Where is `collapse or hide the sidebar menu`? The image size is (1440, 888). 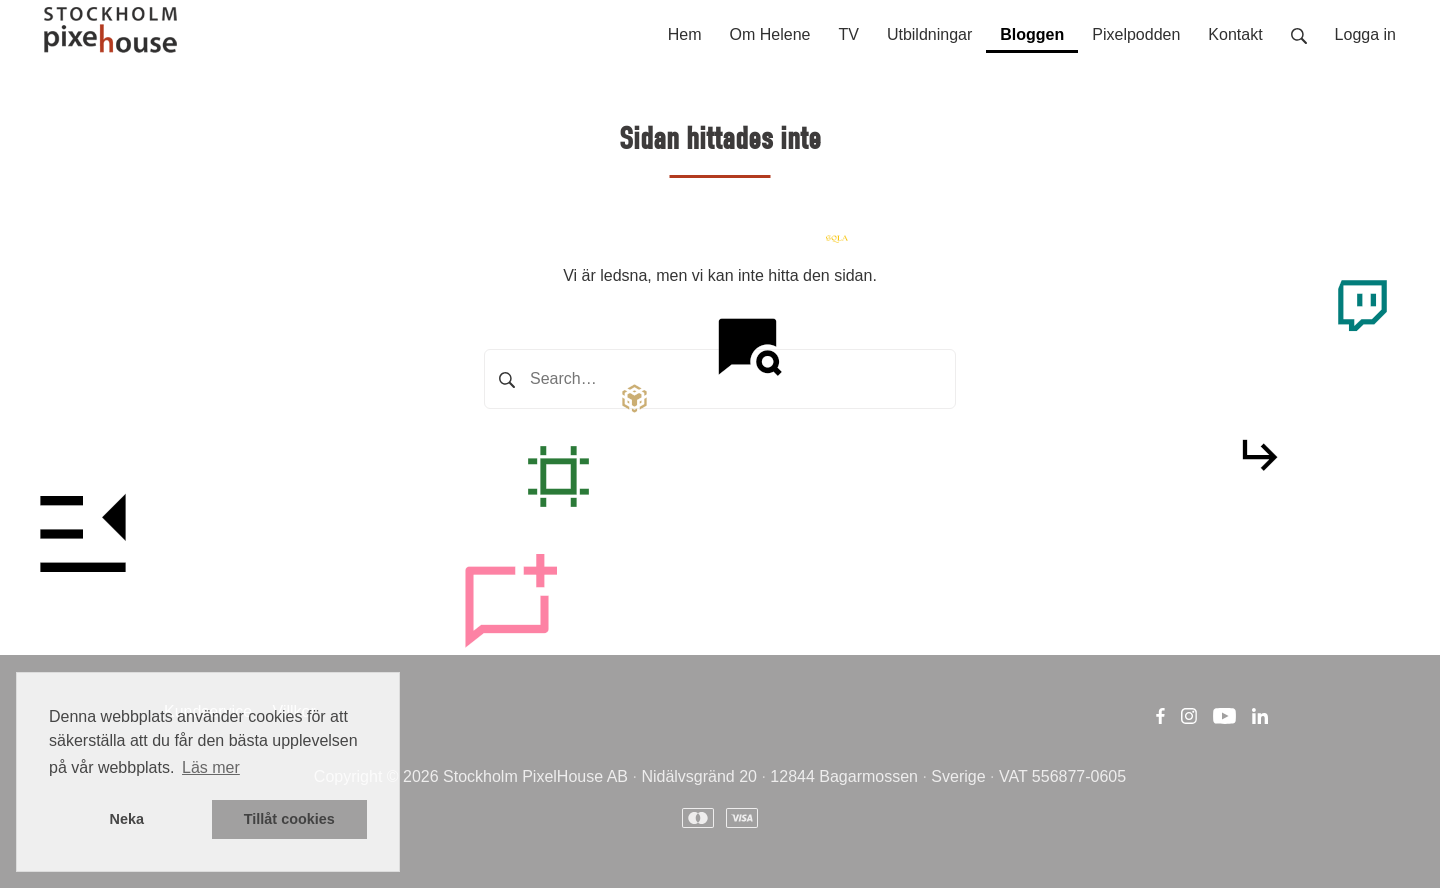
collapse or hide the sidebar menu is located at coordinates (83, 534).